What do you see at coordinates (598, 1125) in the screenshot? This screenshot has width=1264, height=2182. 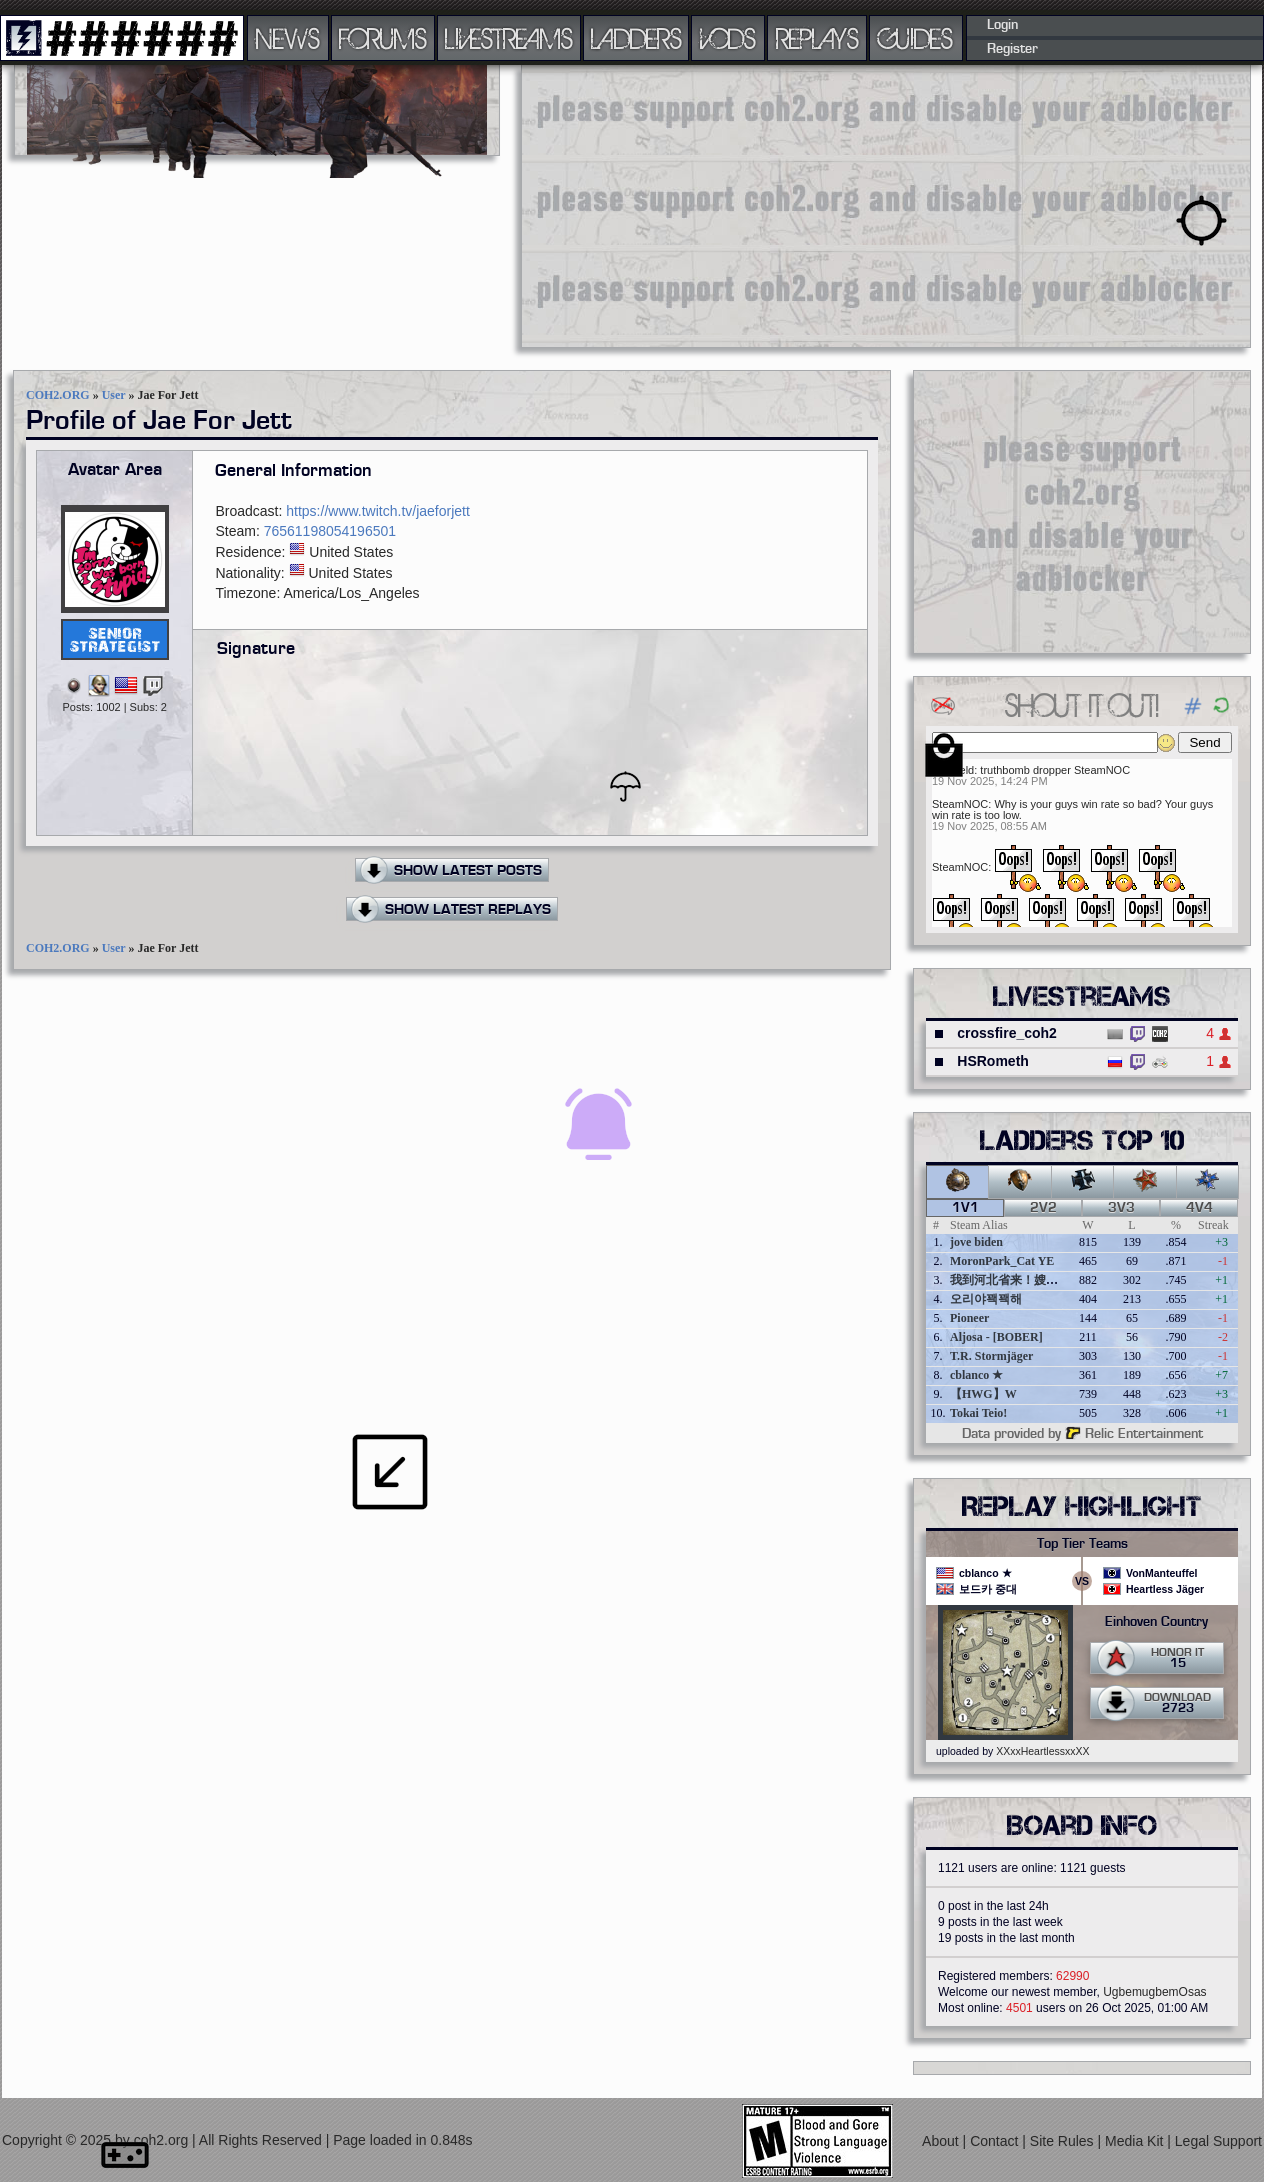 I see `indicates active notifications or alerts` at bounding box center [598, 1125].